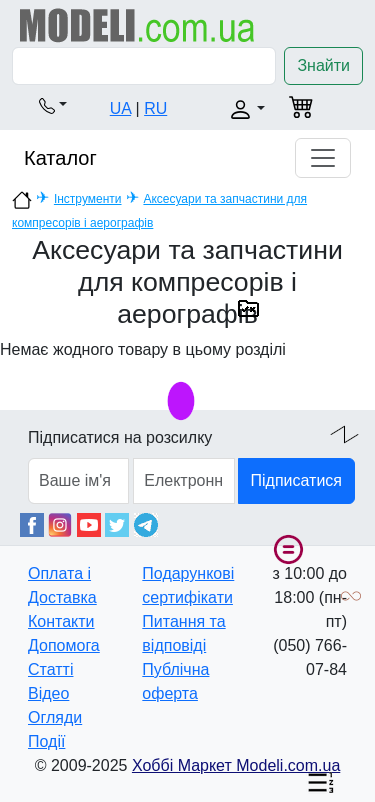 The image size is (375, 802). I want to click on access folder with validation rules, so click(248, 308).